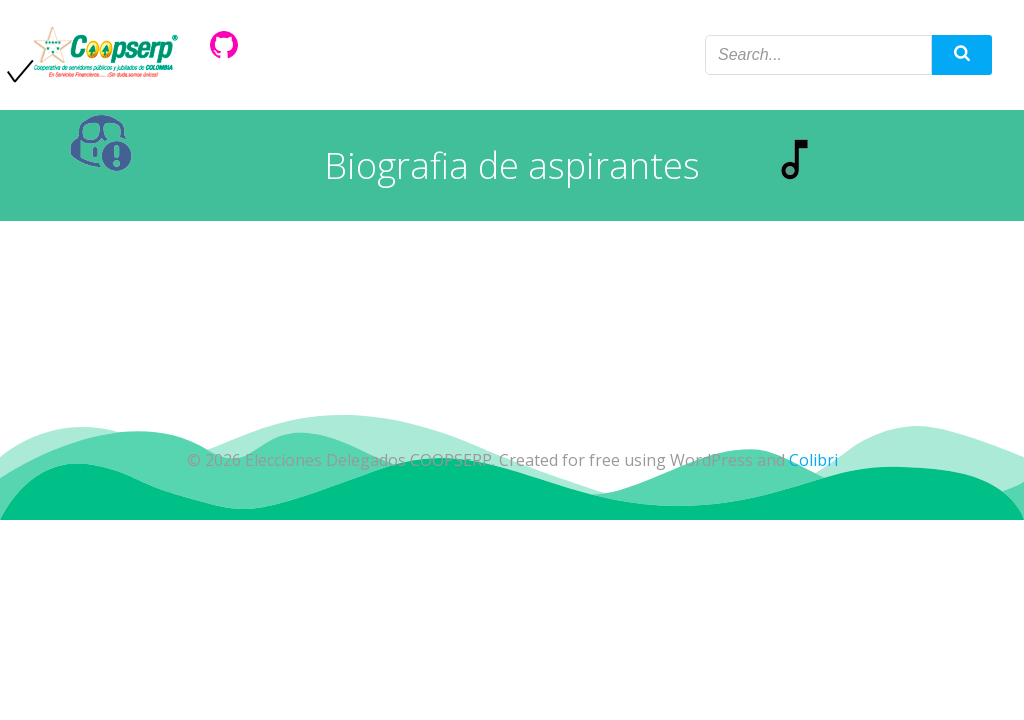  I want to click on open GitHub repository, so click(224, 45).